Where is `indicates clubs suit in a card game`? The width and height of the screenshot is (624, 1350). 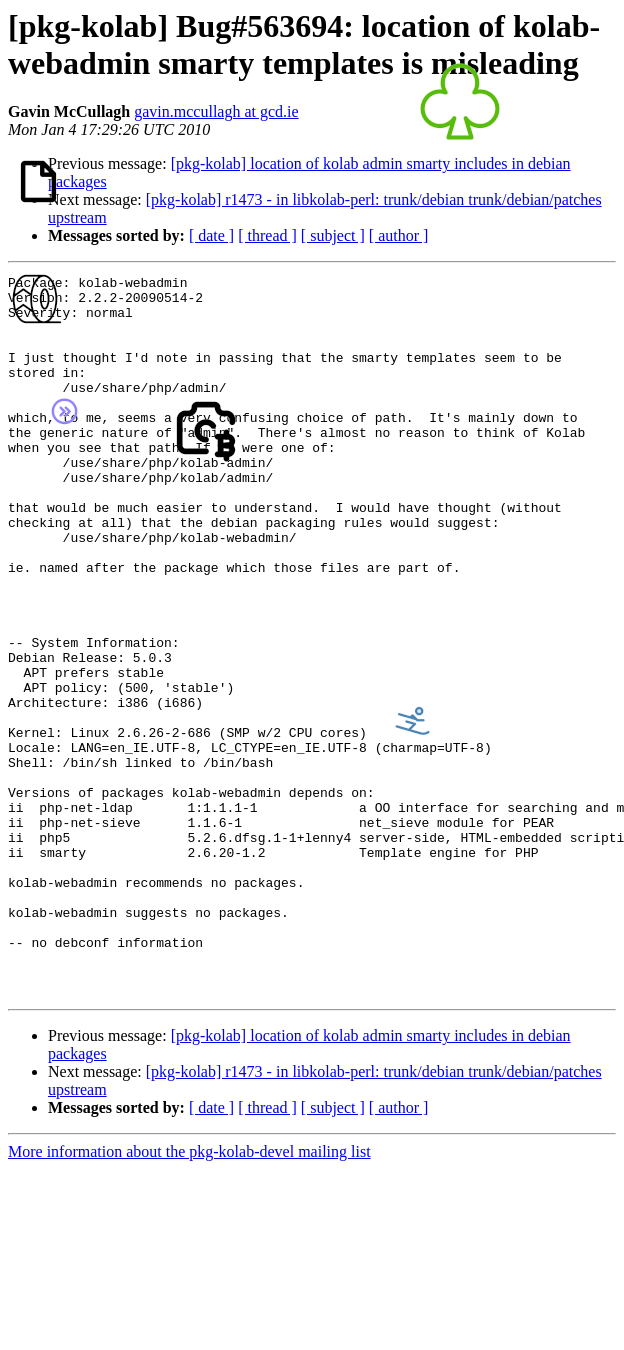 indicates clubs suit in a card game is located at coordinates (460, 103).